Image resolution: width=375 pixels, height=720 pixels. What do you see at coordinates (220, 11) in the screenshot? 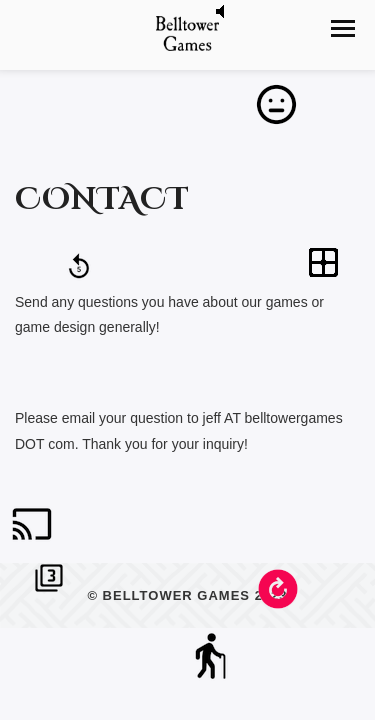
I see `mute audio or turn off sound` at bounding box center [220, 11].